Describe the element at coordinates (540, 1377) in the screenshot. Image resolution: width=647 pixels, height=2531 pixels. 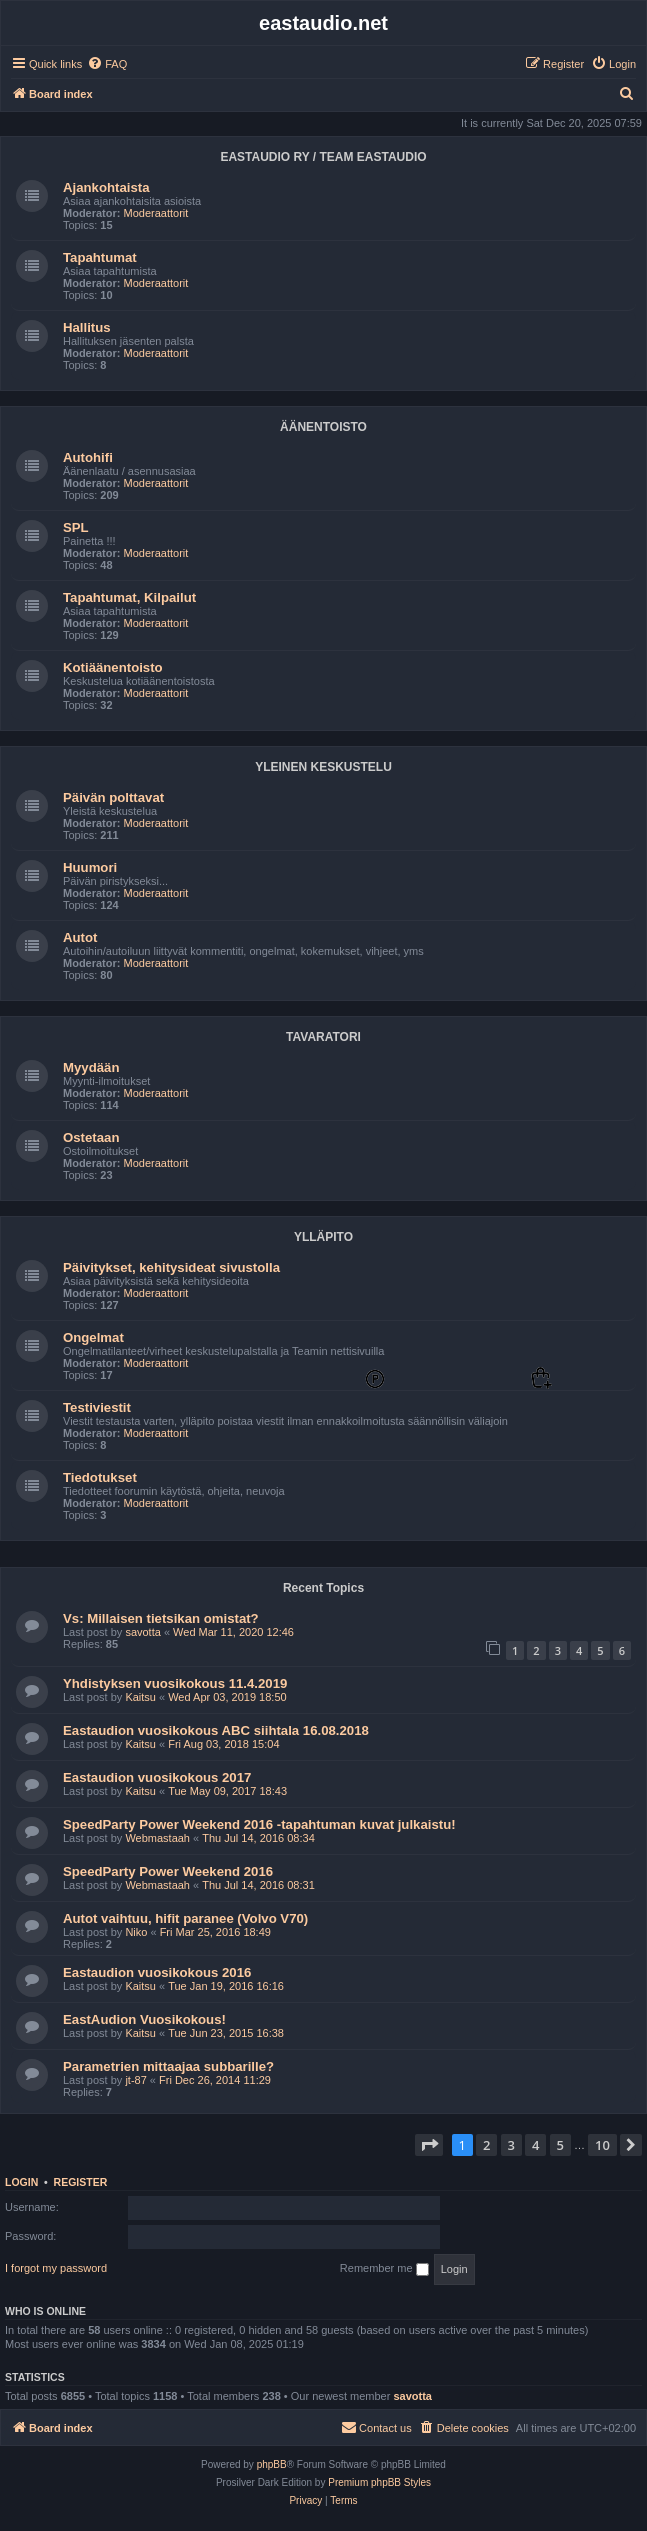
I see `add item to shopping bag` at that location.